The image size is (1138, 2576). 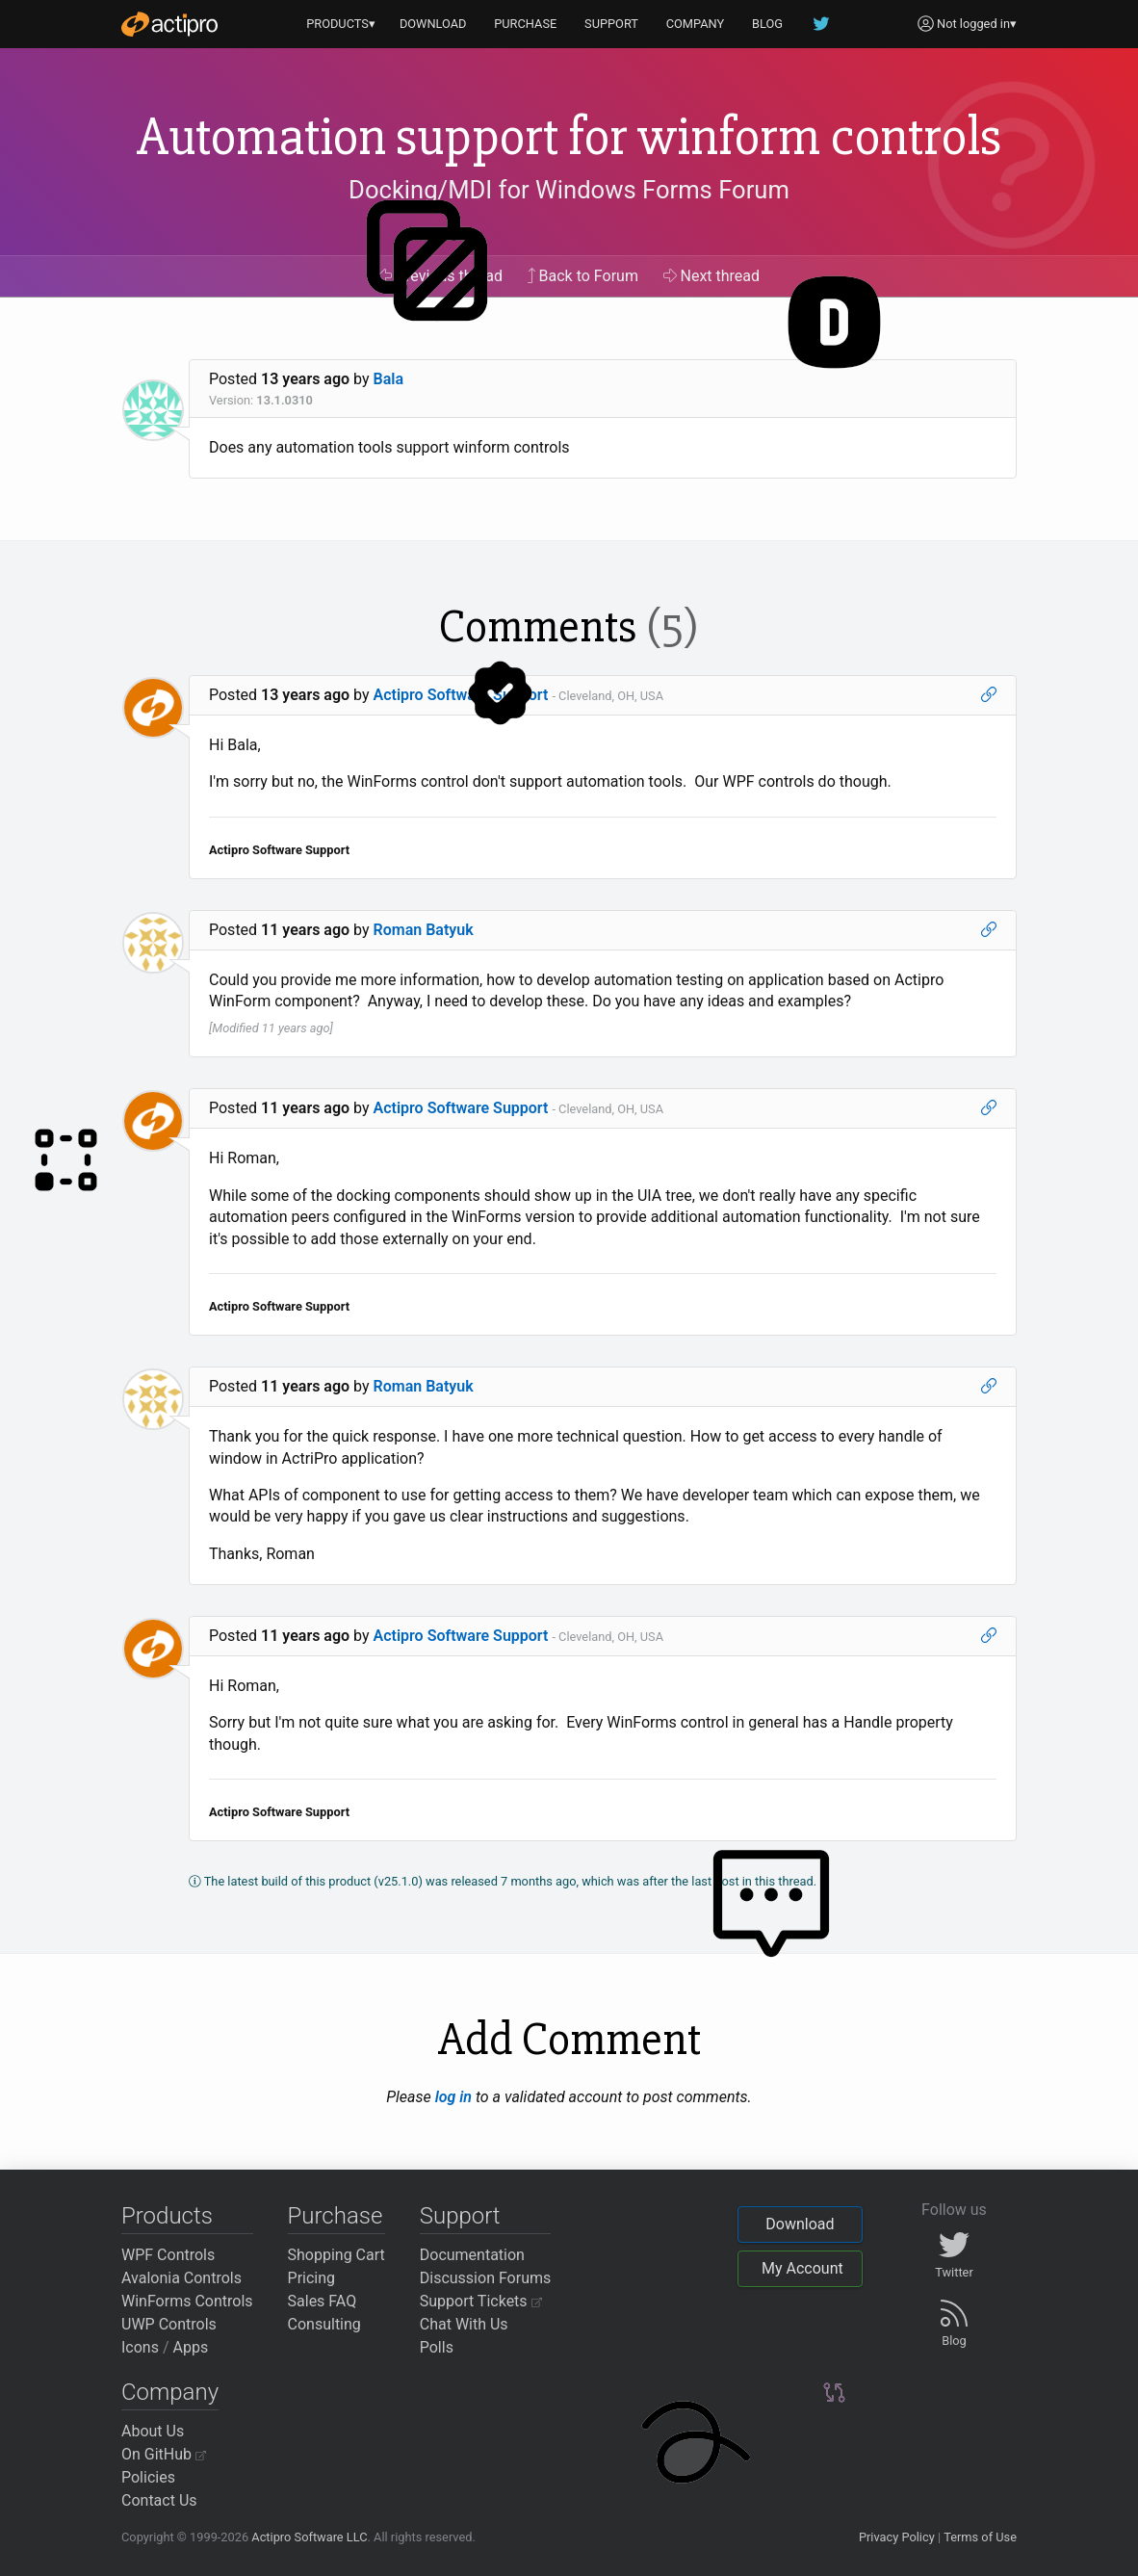 I want to click on view code differences between versions, so click(x=834, y=2392).